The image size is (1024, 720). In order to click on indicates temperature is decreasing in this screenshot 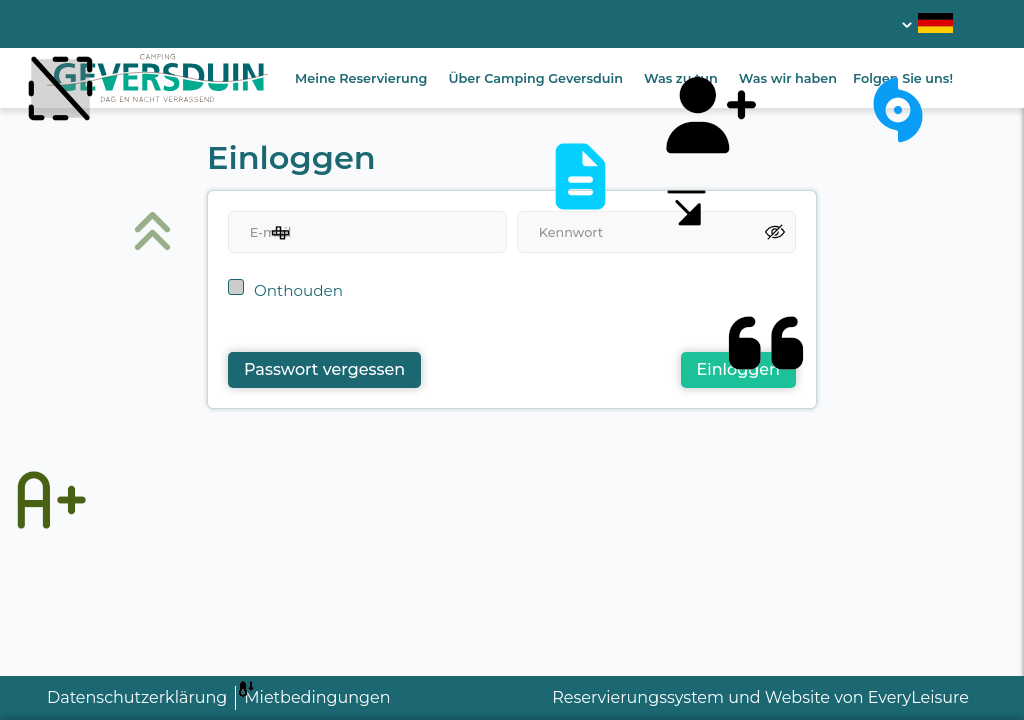, I will do `click(246, 689)`.